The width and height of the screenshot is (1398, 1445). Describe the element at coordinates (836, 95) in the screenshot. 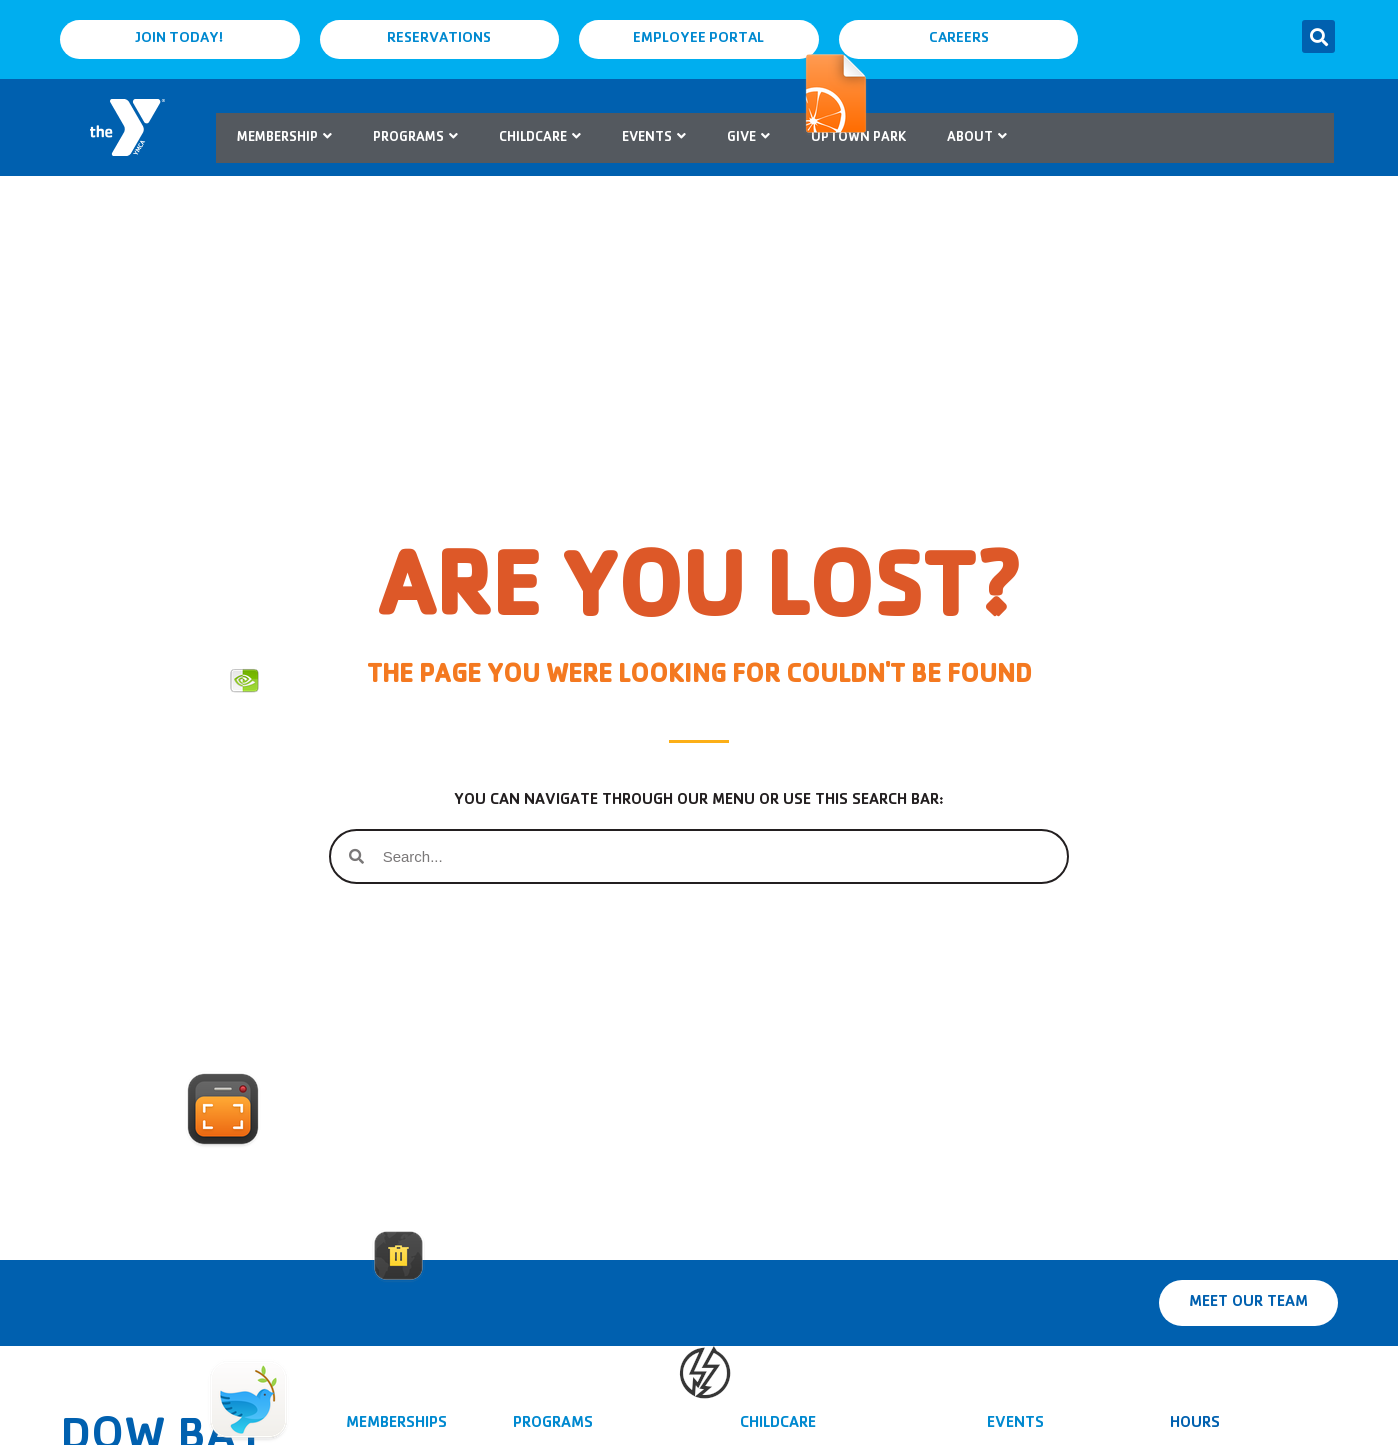

I see `a clementine music player file` at that location.